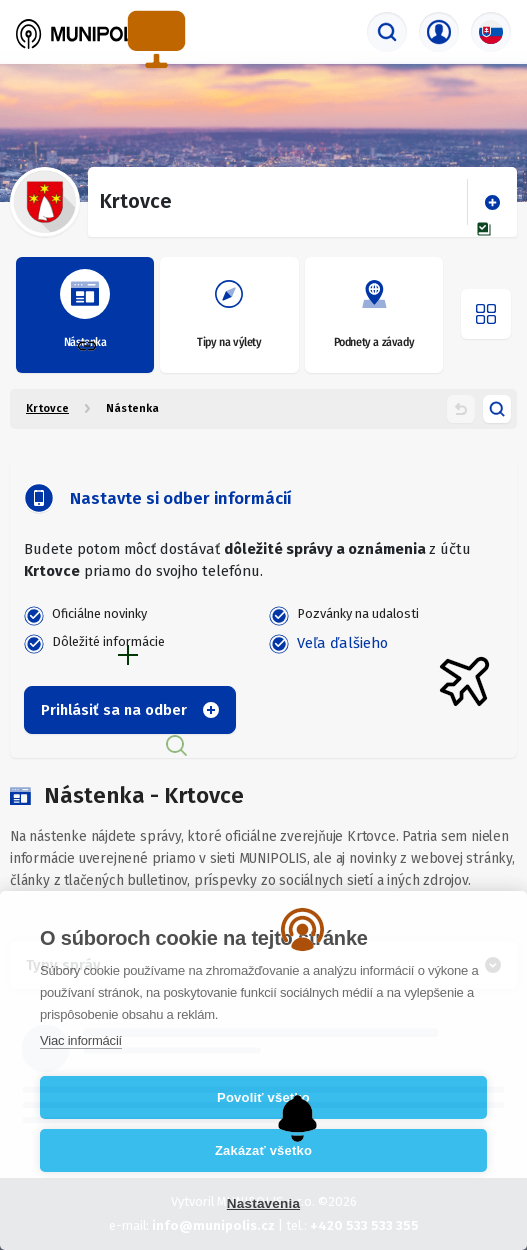  I want to click on view notifications, so click(297, 1118).